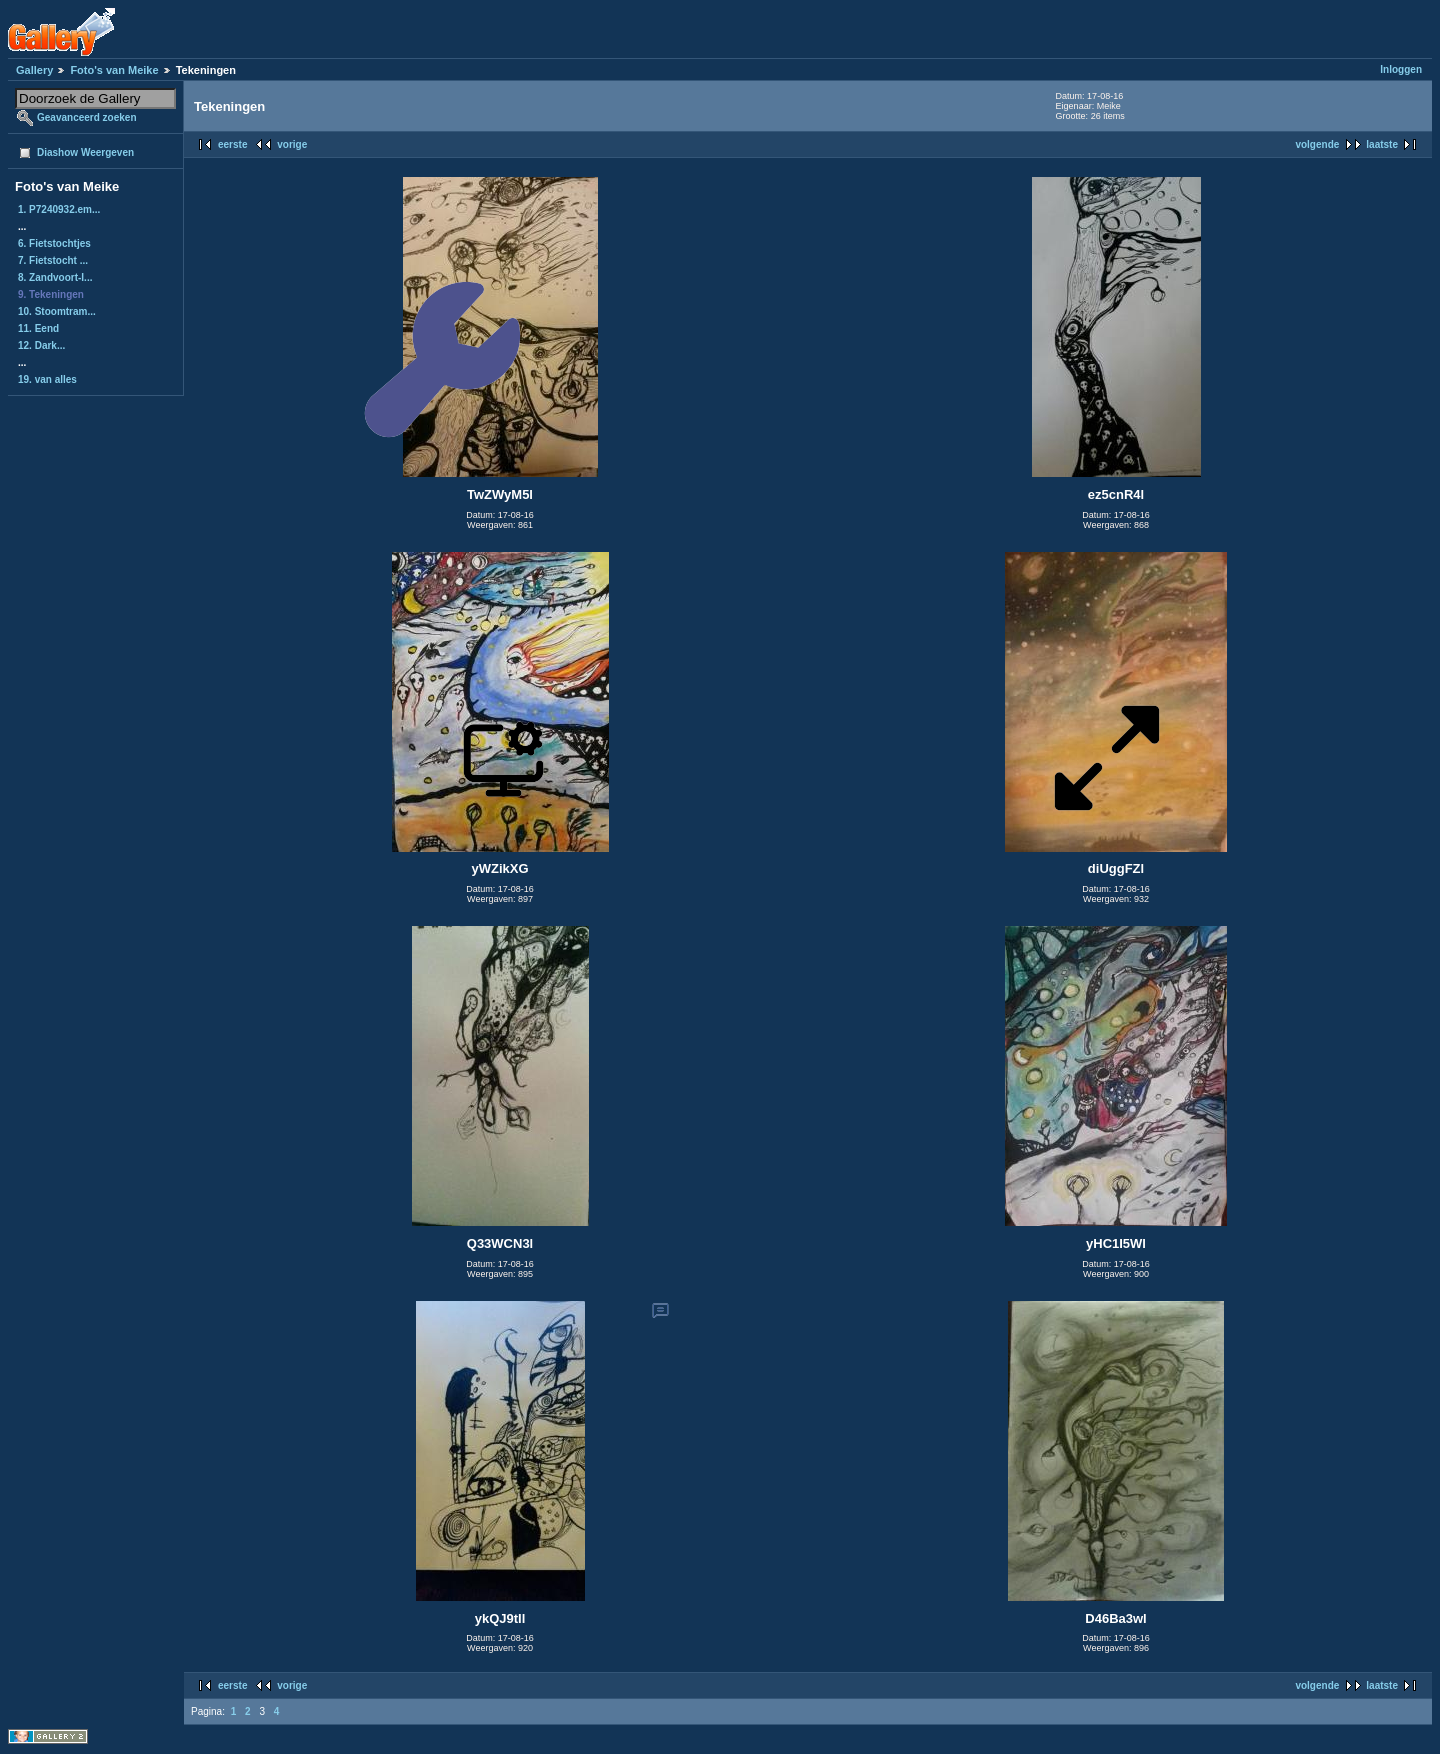 Image resolution: width=1440 pixels, height=1754 pixels. What do you see at coordinates (660, 1309) in the screenshot?
I see `open a chat or messaging feature` at bounding box center [660, 1309].